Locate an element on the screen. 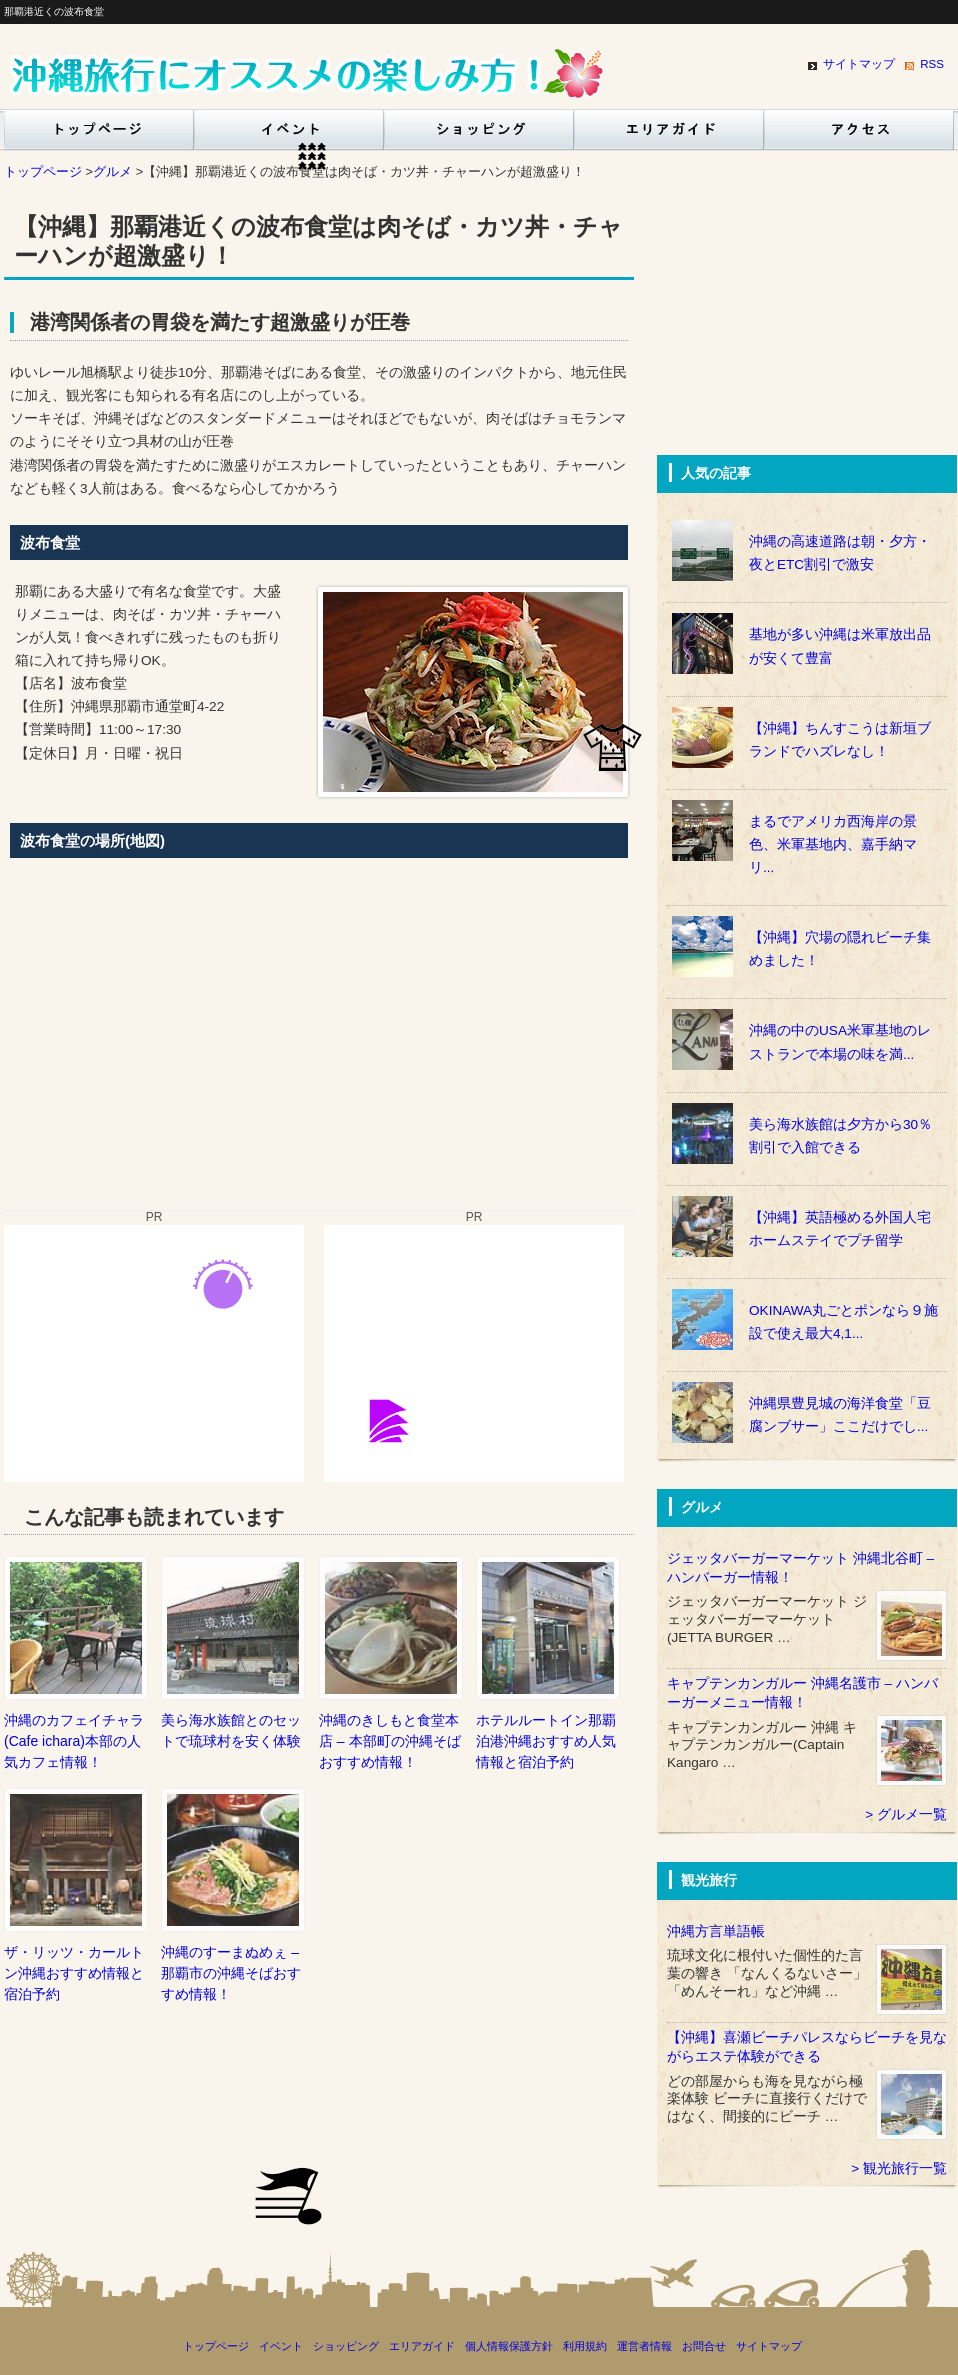  equip armor or defensive gear is located at coordinates (612, 747).